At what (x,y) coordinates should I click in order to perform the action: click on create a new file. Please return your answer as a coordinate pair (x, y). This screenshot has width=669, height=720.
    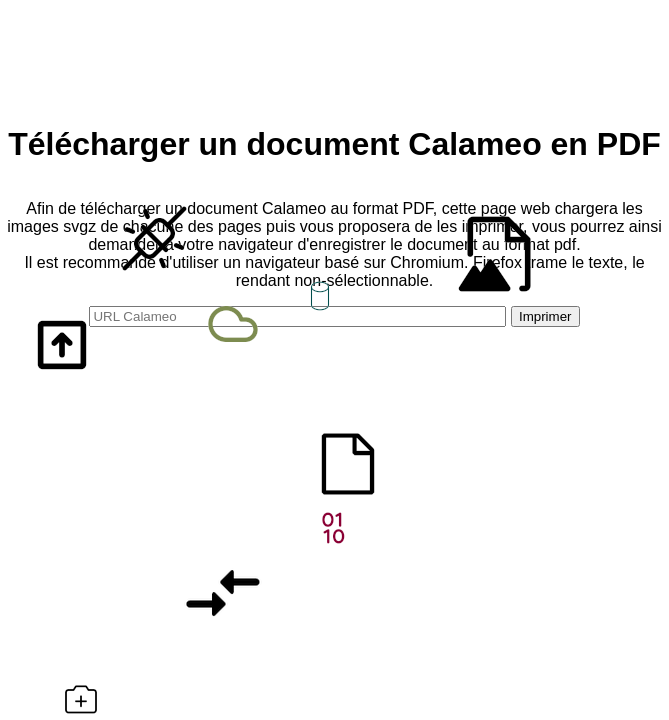
    Looking at the image, I should click on (348, 464).